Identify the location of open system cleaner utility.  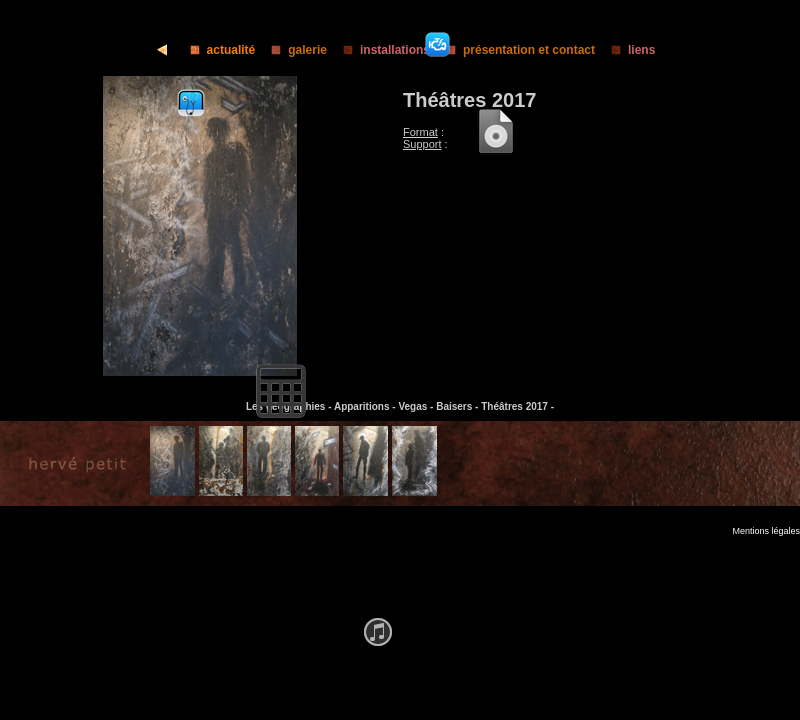
(191, 103).